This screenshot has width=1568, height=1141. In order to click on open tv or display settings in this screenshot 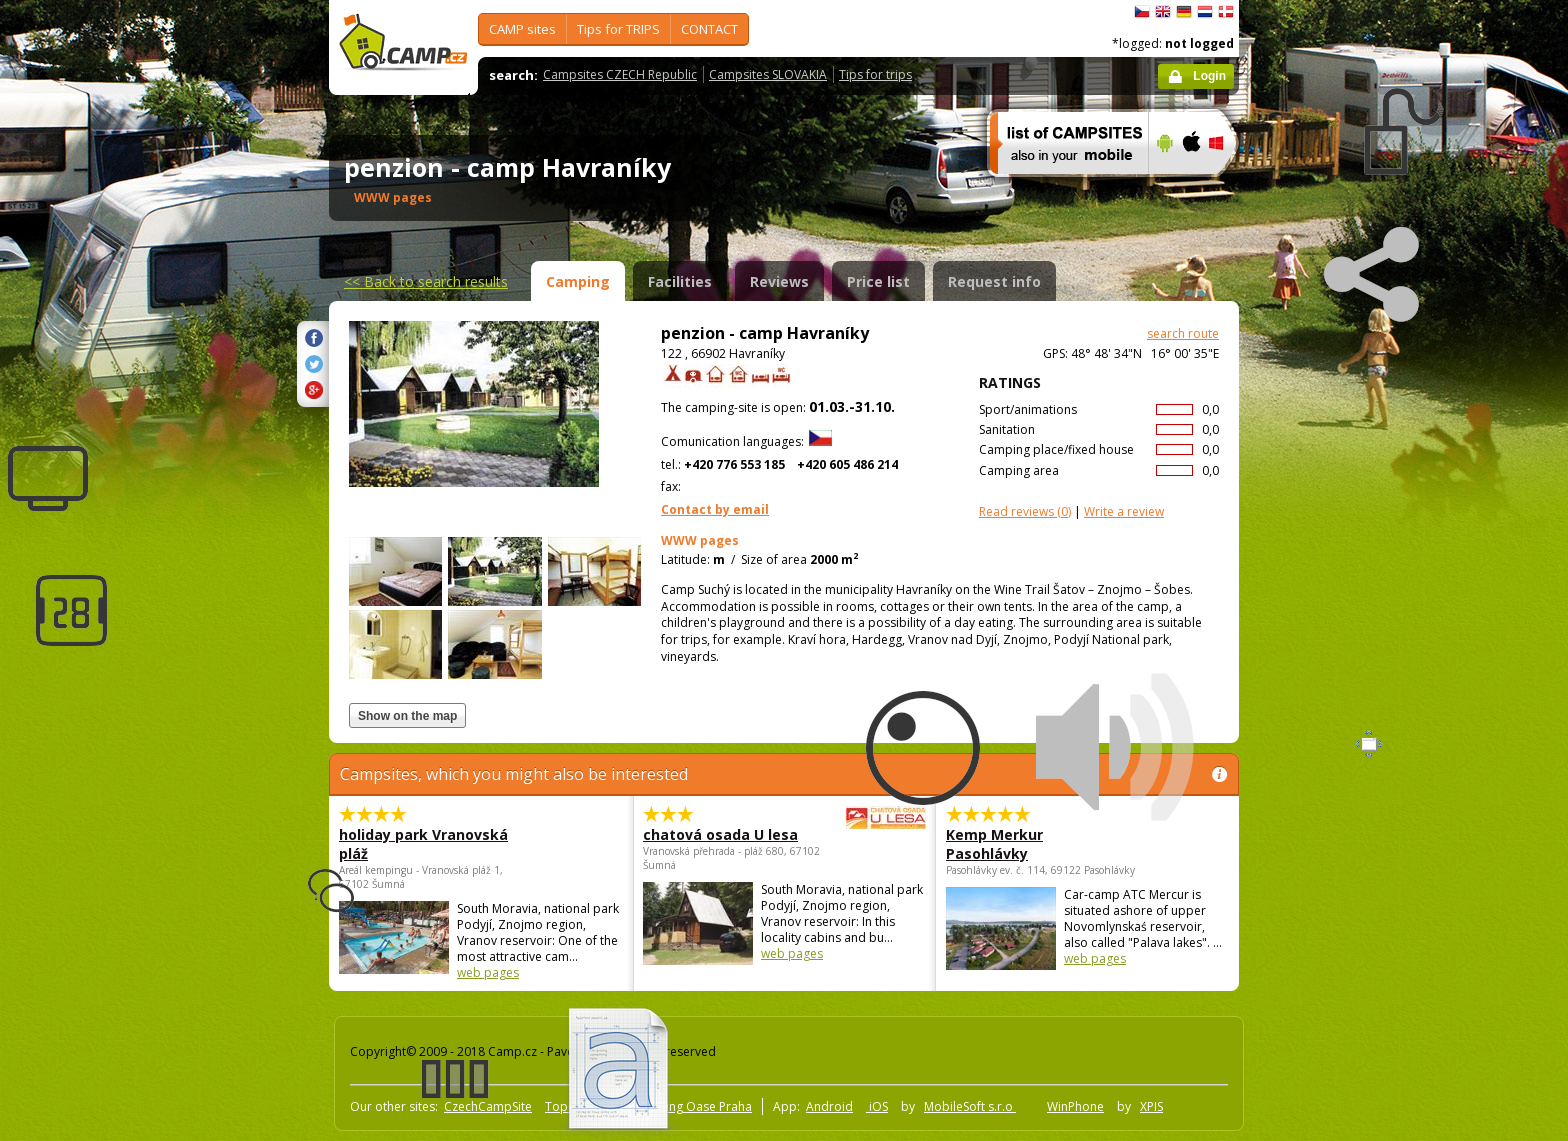, I will do `click(48, 476)`.